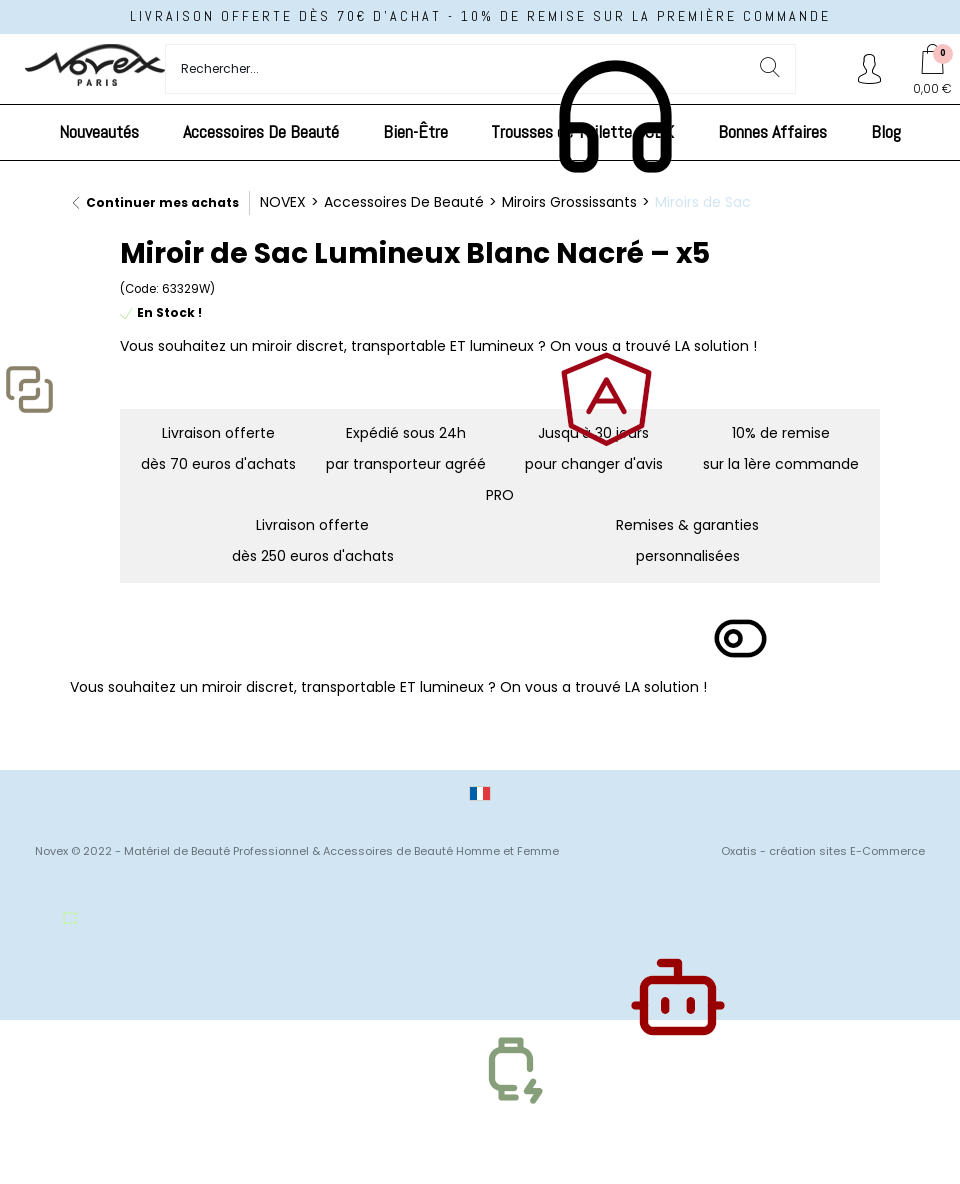  What do you see at coordinates (70, 918) in the screenshot?
I see `select or define a region` at bounding box center [70, 918].